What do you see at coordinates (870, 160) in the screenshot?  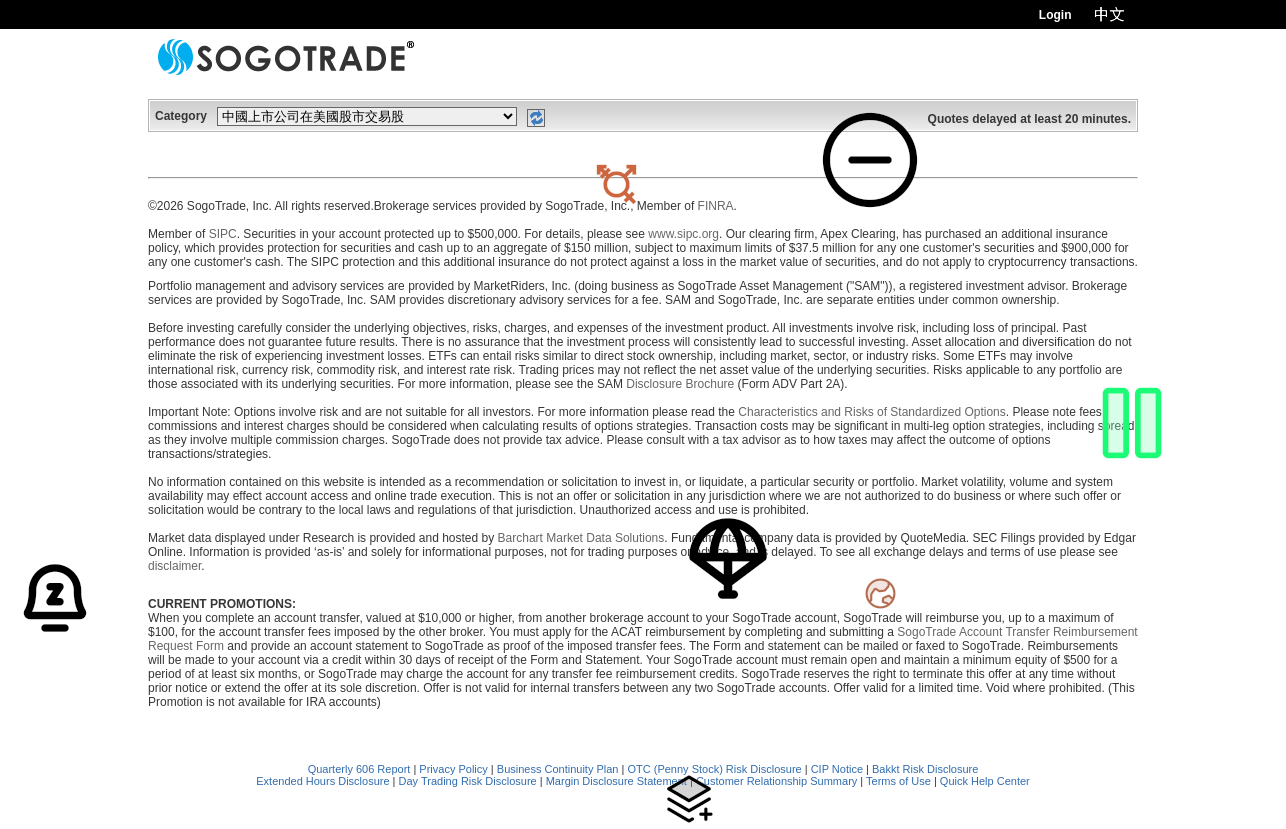 I see `remove an item from a list or cart` at bounding box center [870, 160].